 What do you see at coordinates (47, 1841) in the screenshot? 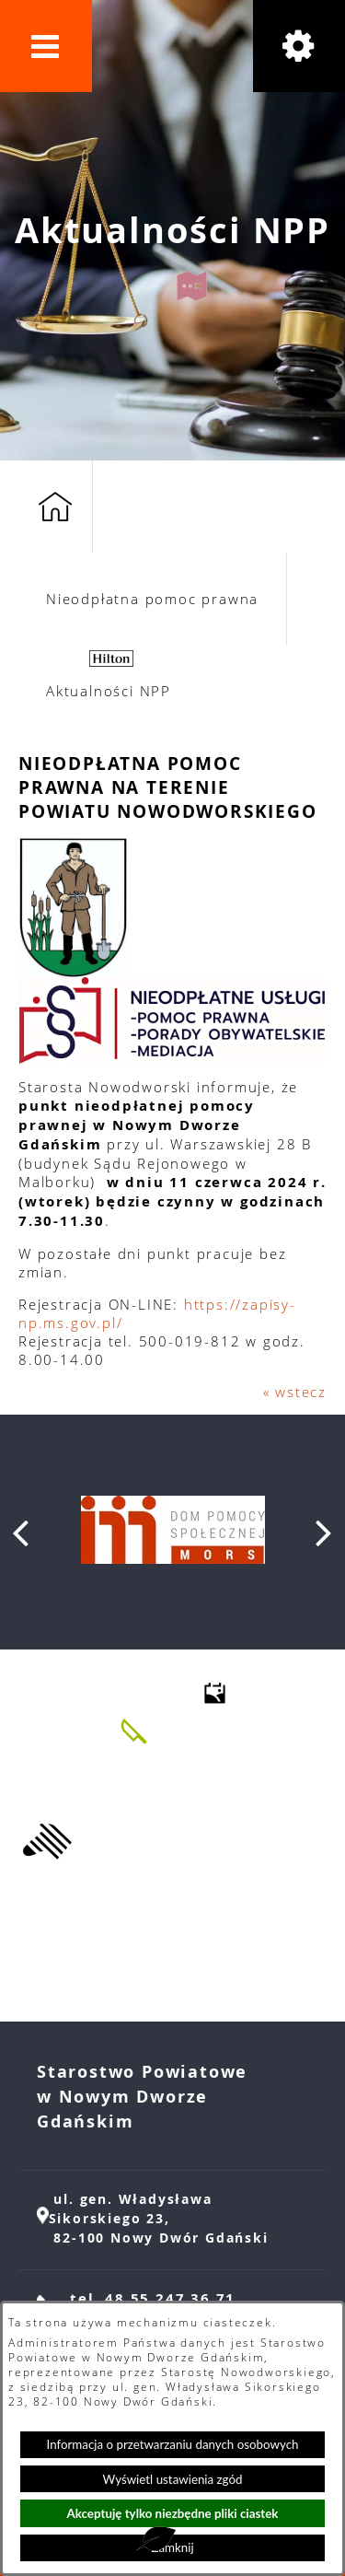
I see `open zebpay cryptocurrency exchange app` at bounding box center [47, 1841].